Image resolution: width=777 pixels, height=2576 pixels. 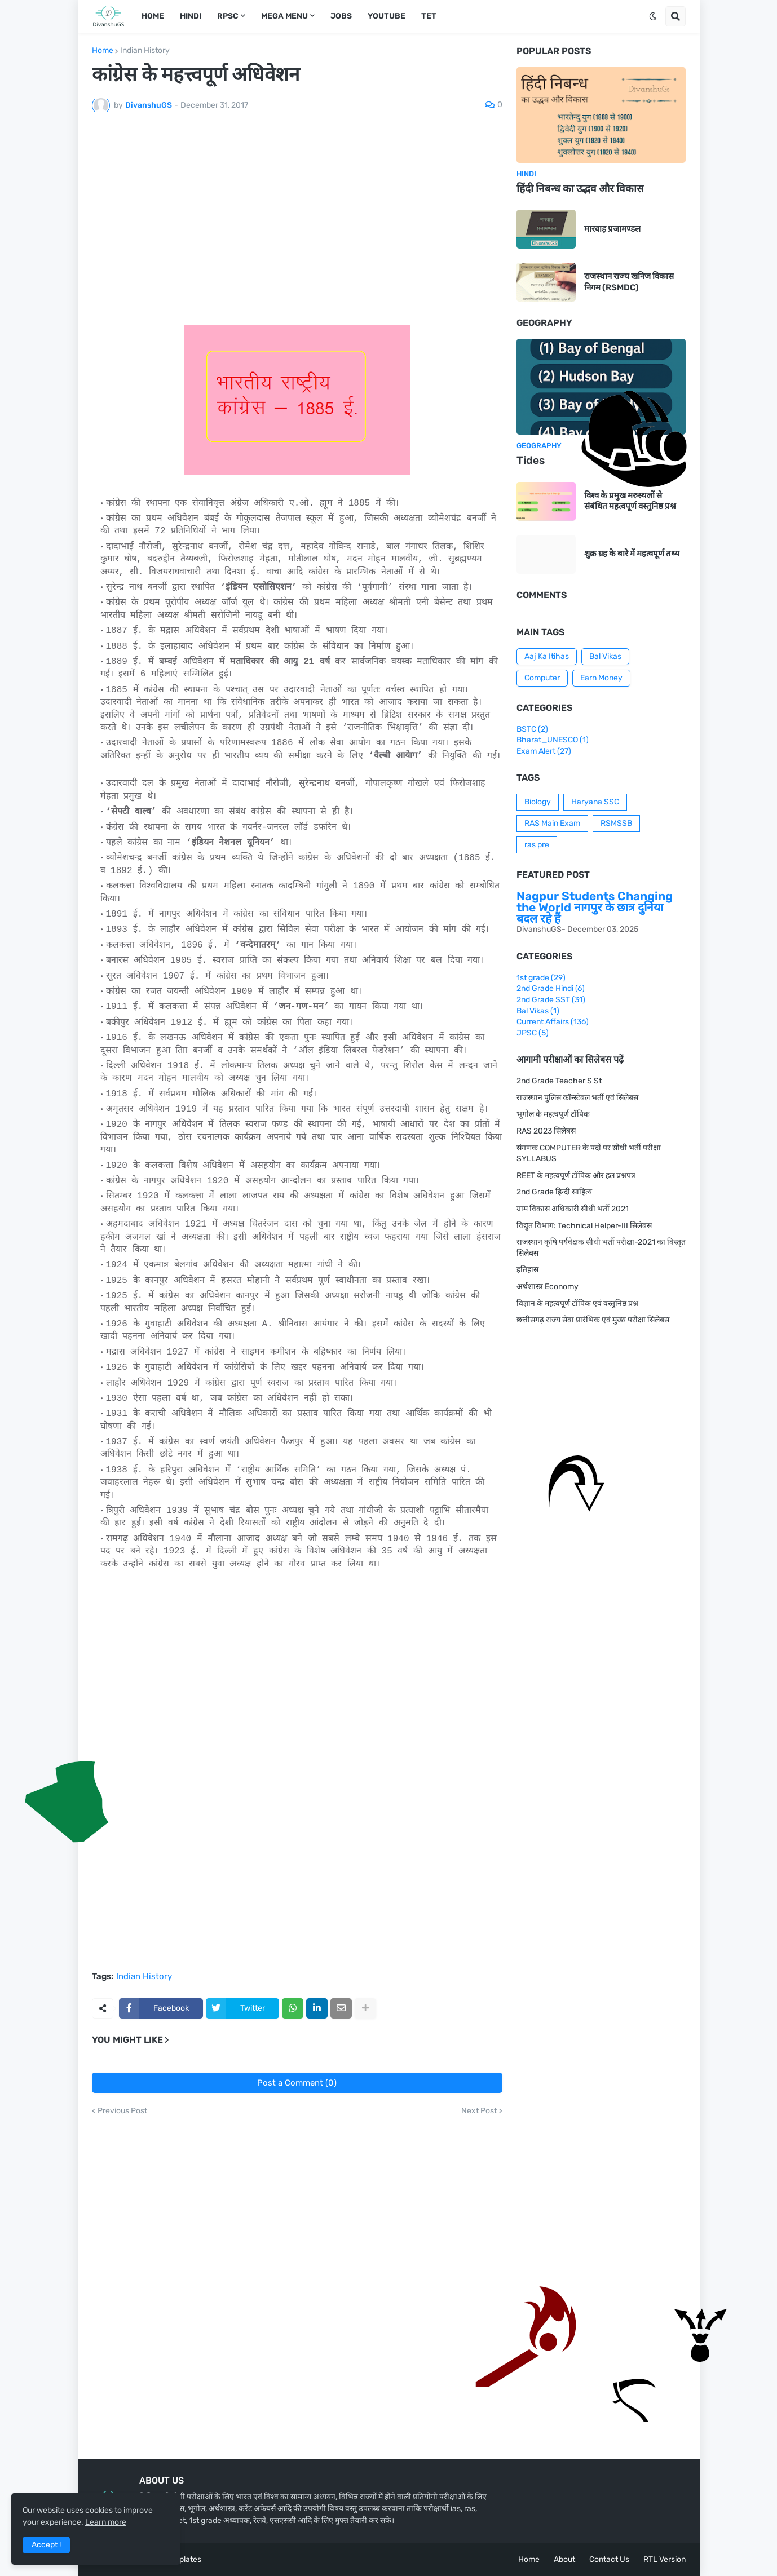 What do you see at coordinates (526, 2336) in the screenshot?
I see `ignite or start a fire feature` at bounding box center [526, 2336].